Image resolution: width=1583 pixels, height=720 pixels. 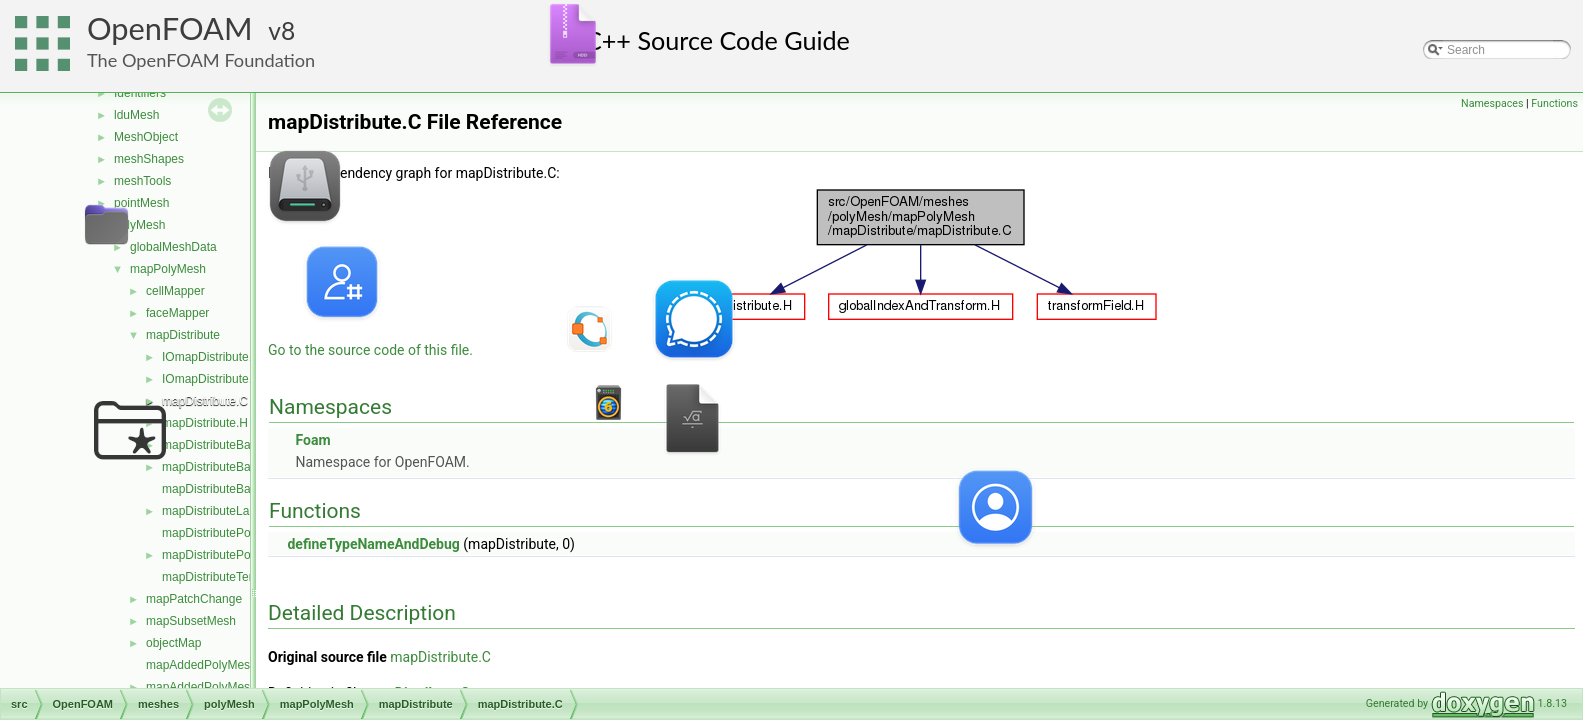 What do you see at coordinates (694, 319) in the screenshot?
I see `open Signal messenger` at bounding box center [694, 319].